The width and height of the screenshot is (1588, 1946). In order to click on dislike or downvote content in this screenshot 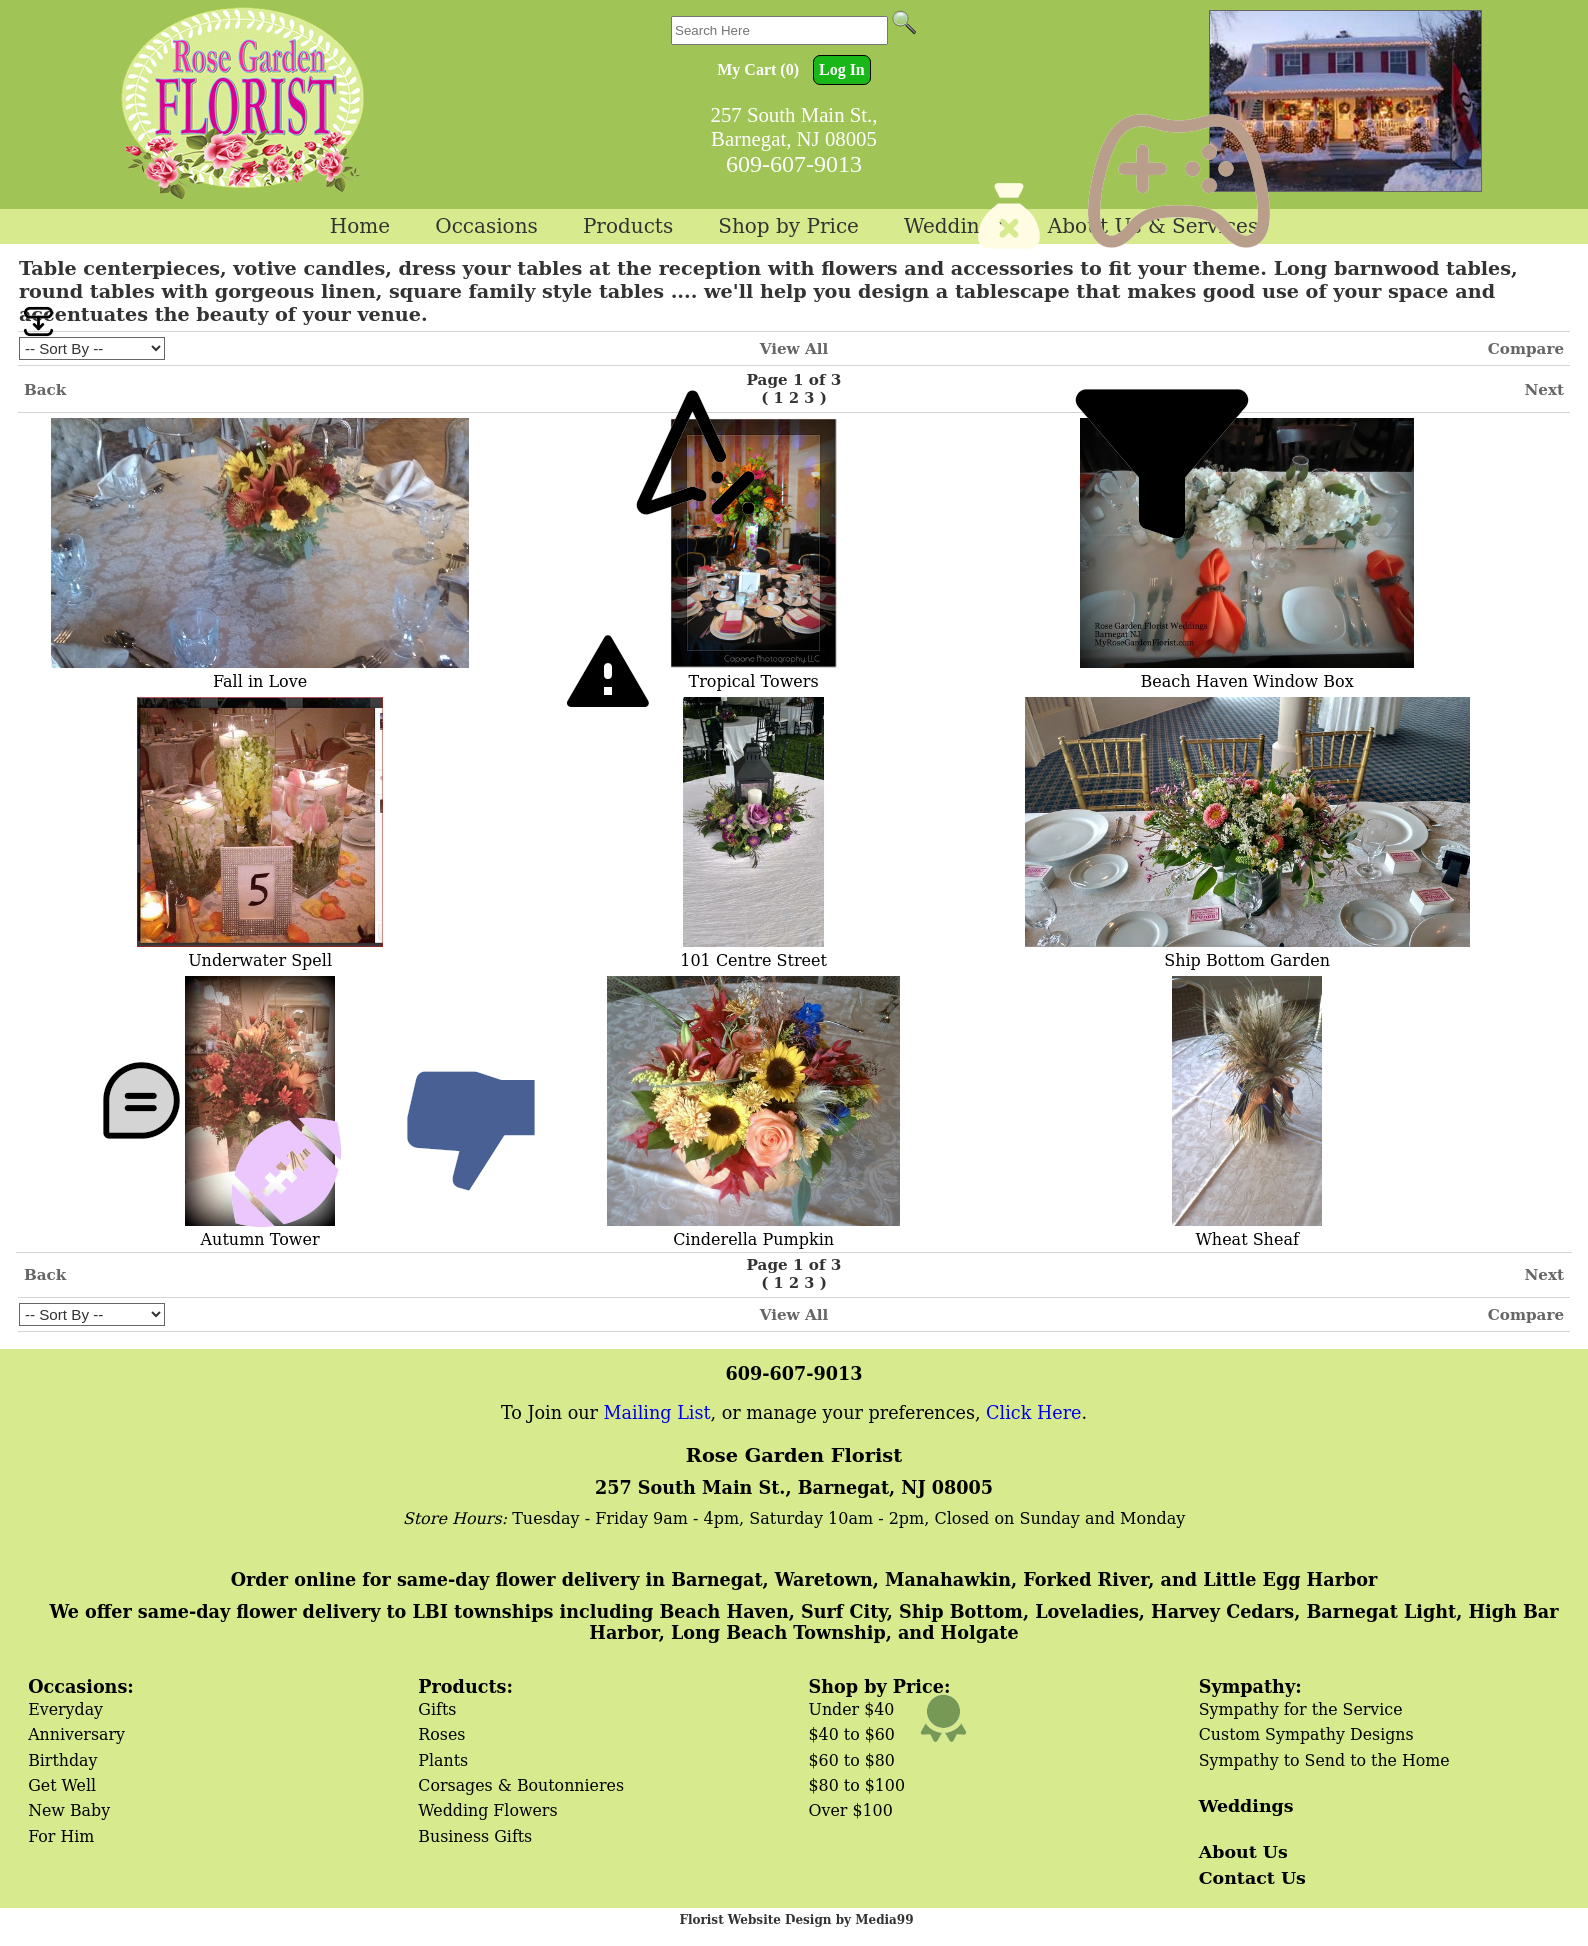, I will do `click(471, 1131)`.